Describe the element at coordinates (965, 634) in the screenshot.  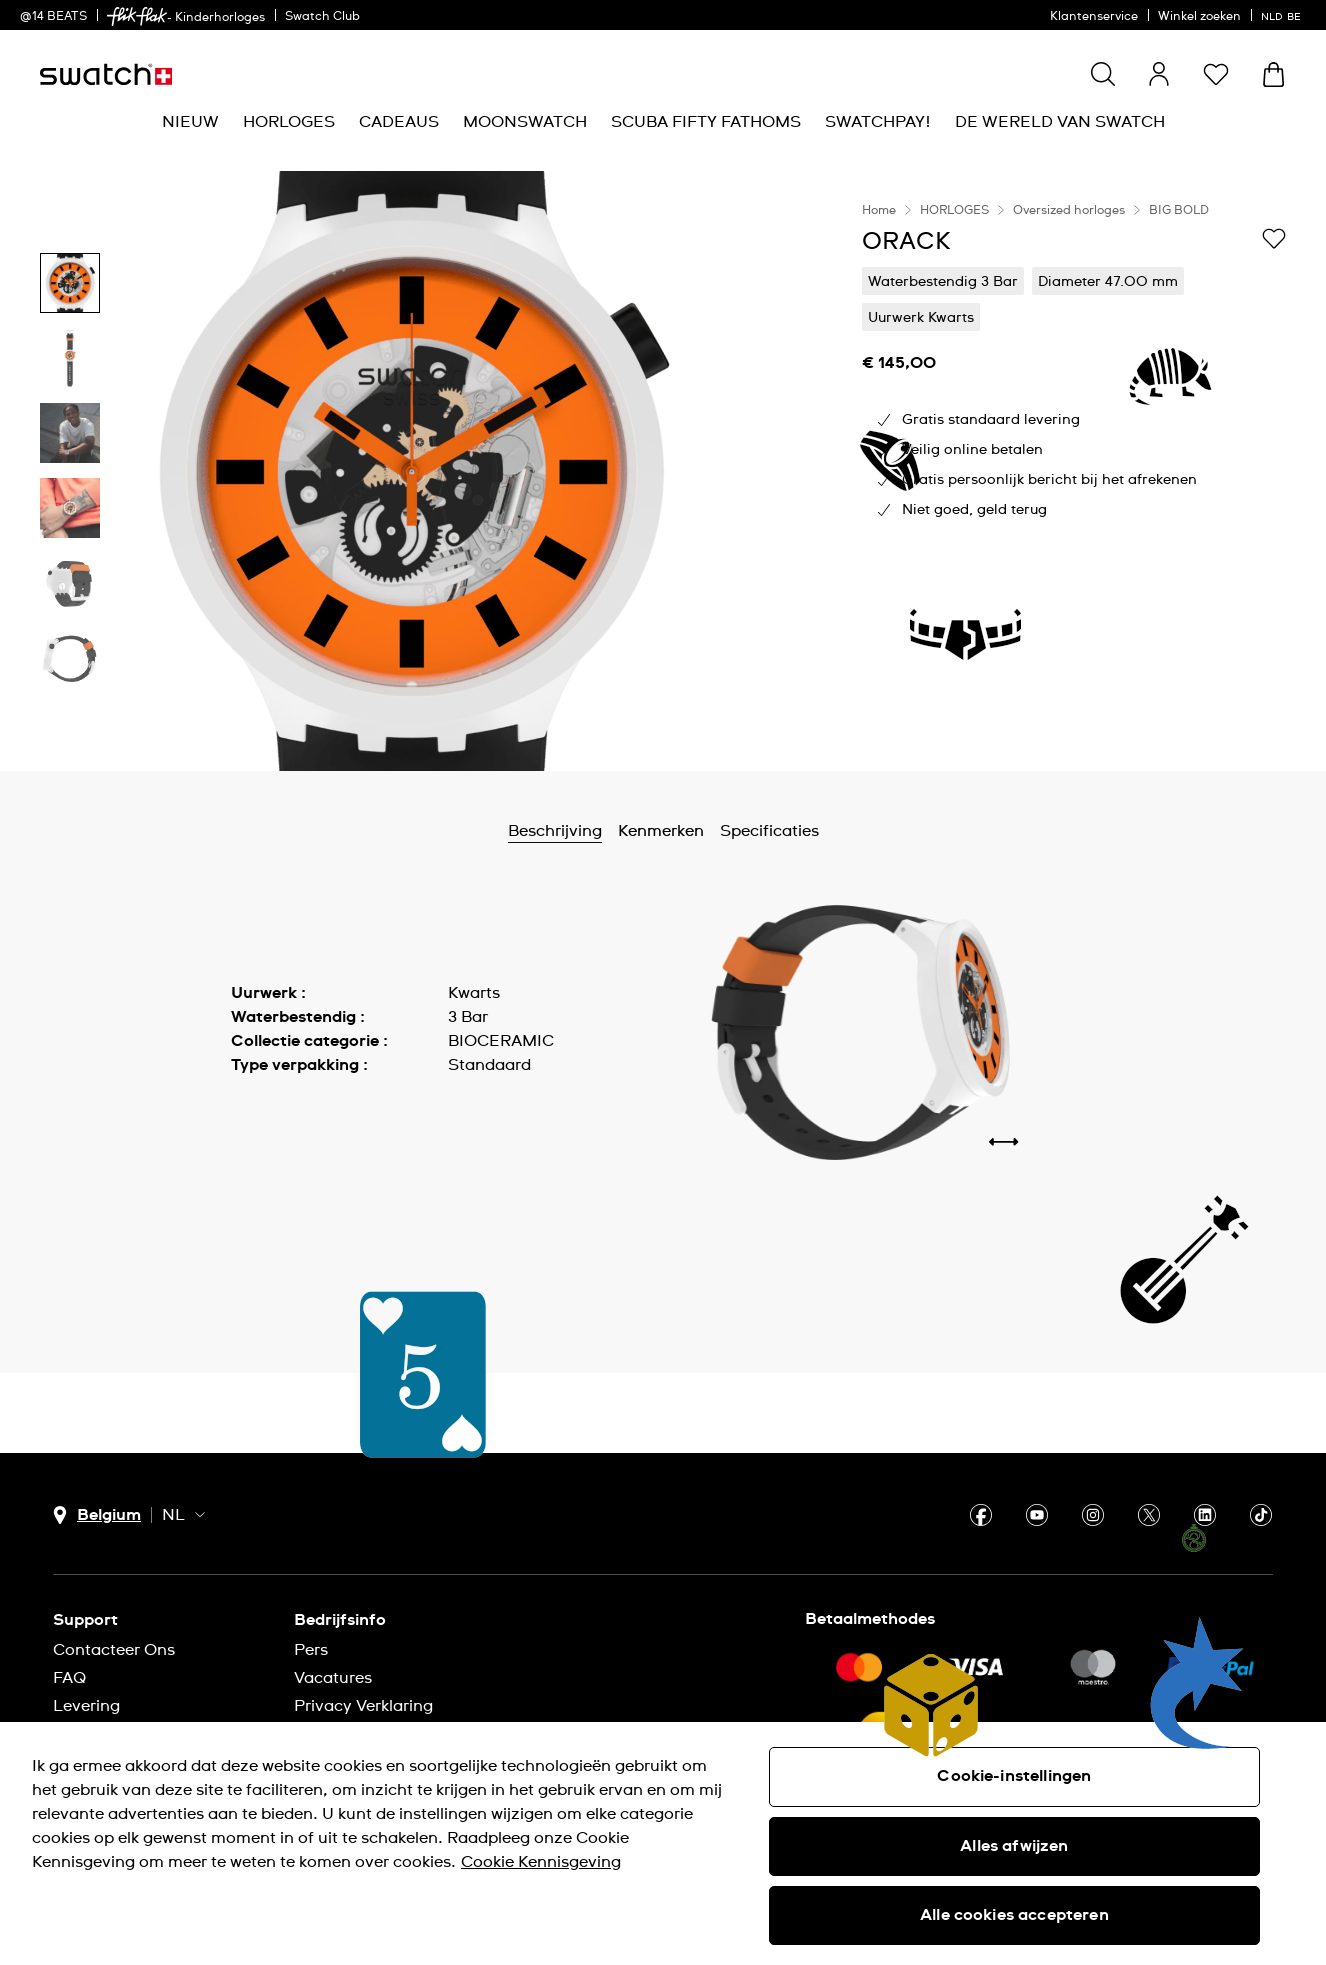
I see `equip armor belt to character` at that location.